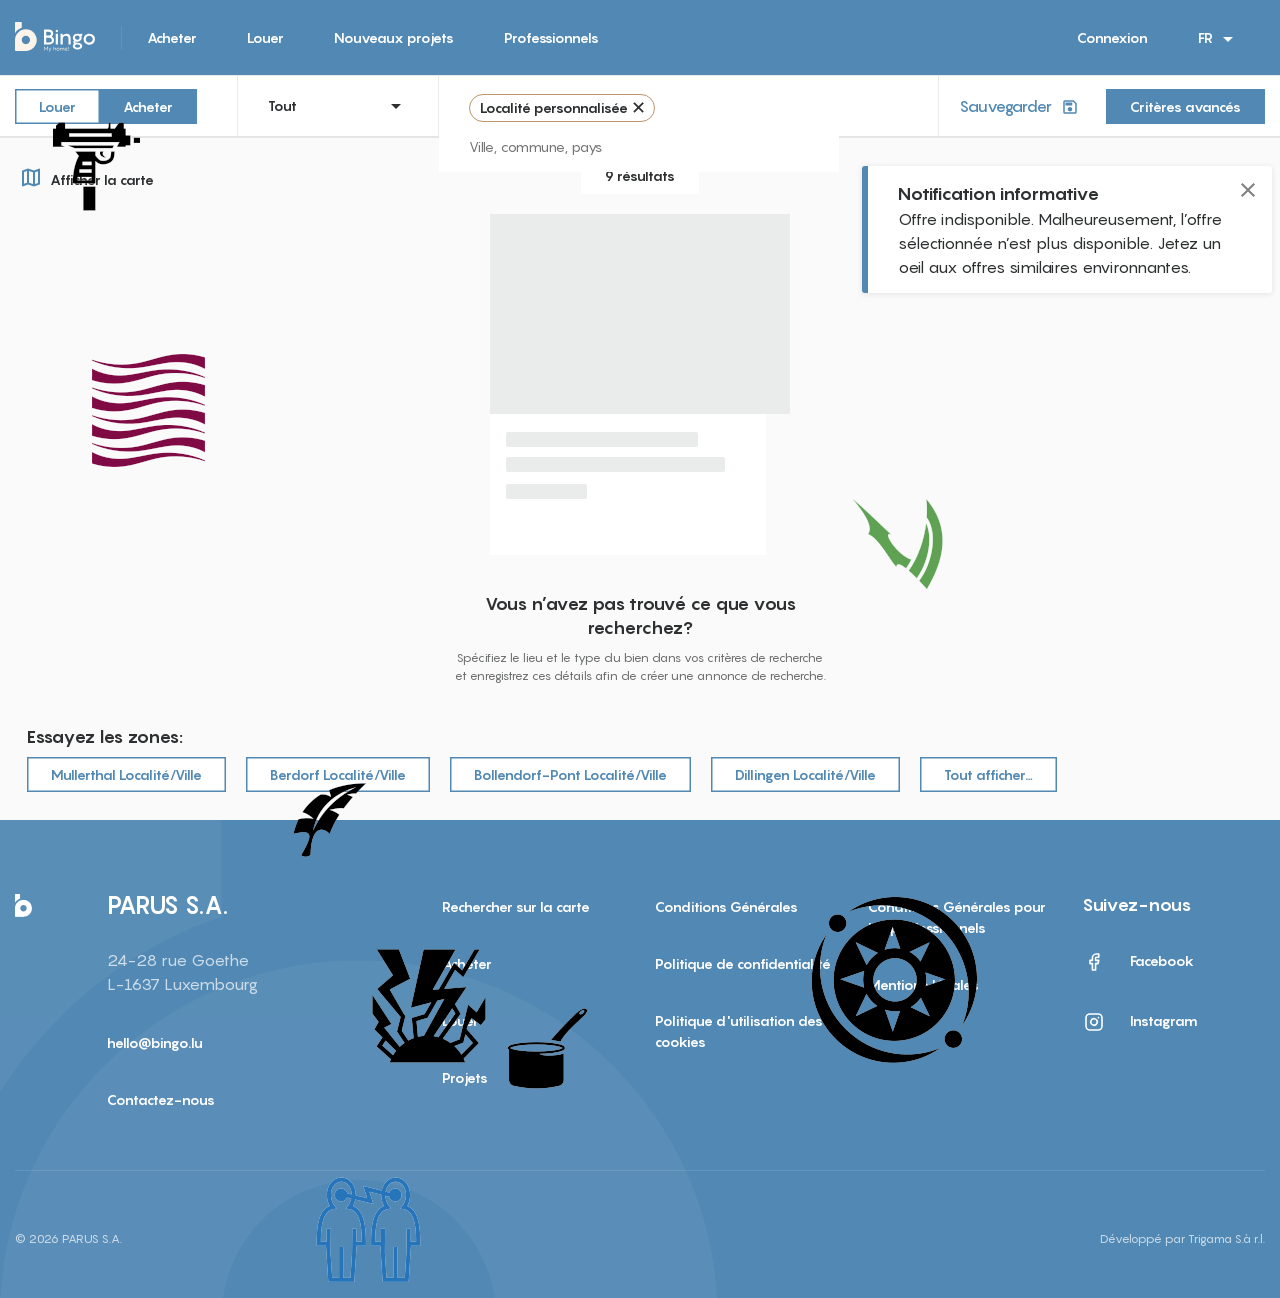 The image size is (1280, 1298). Describe the element at coordinates (547, 1048) in the screenshot. I see `access cooking or recipe features` at that location.